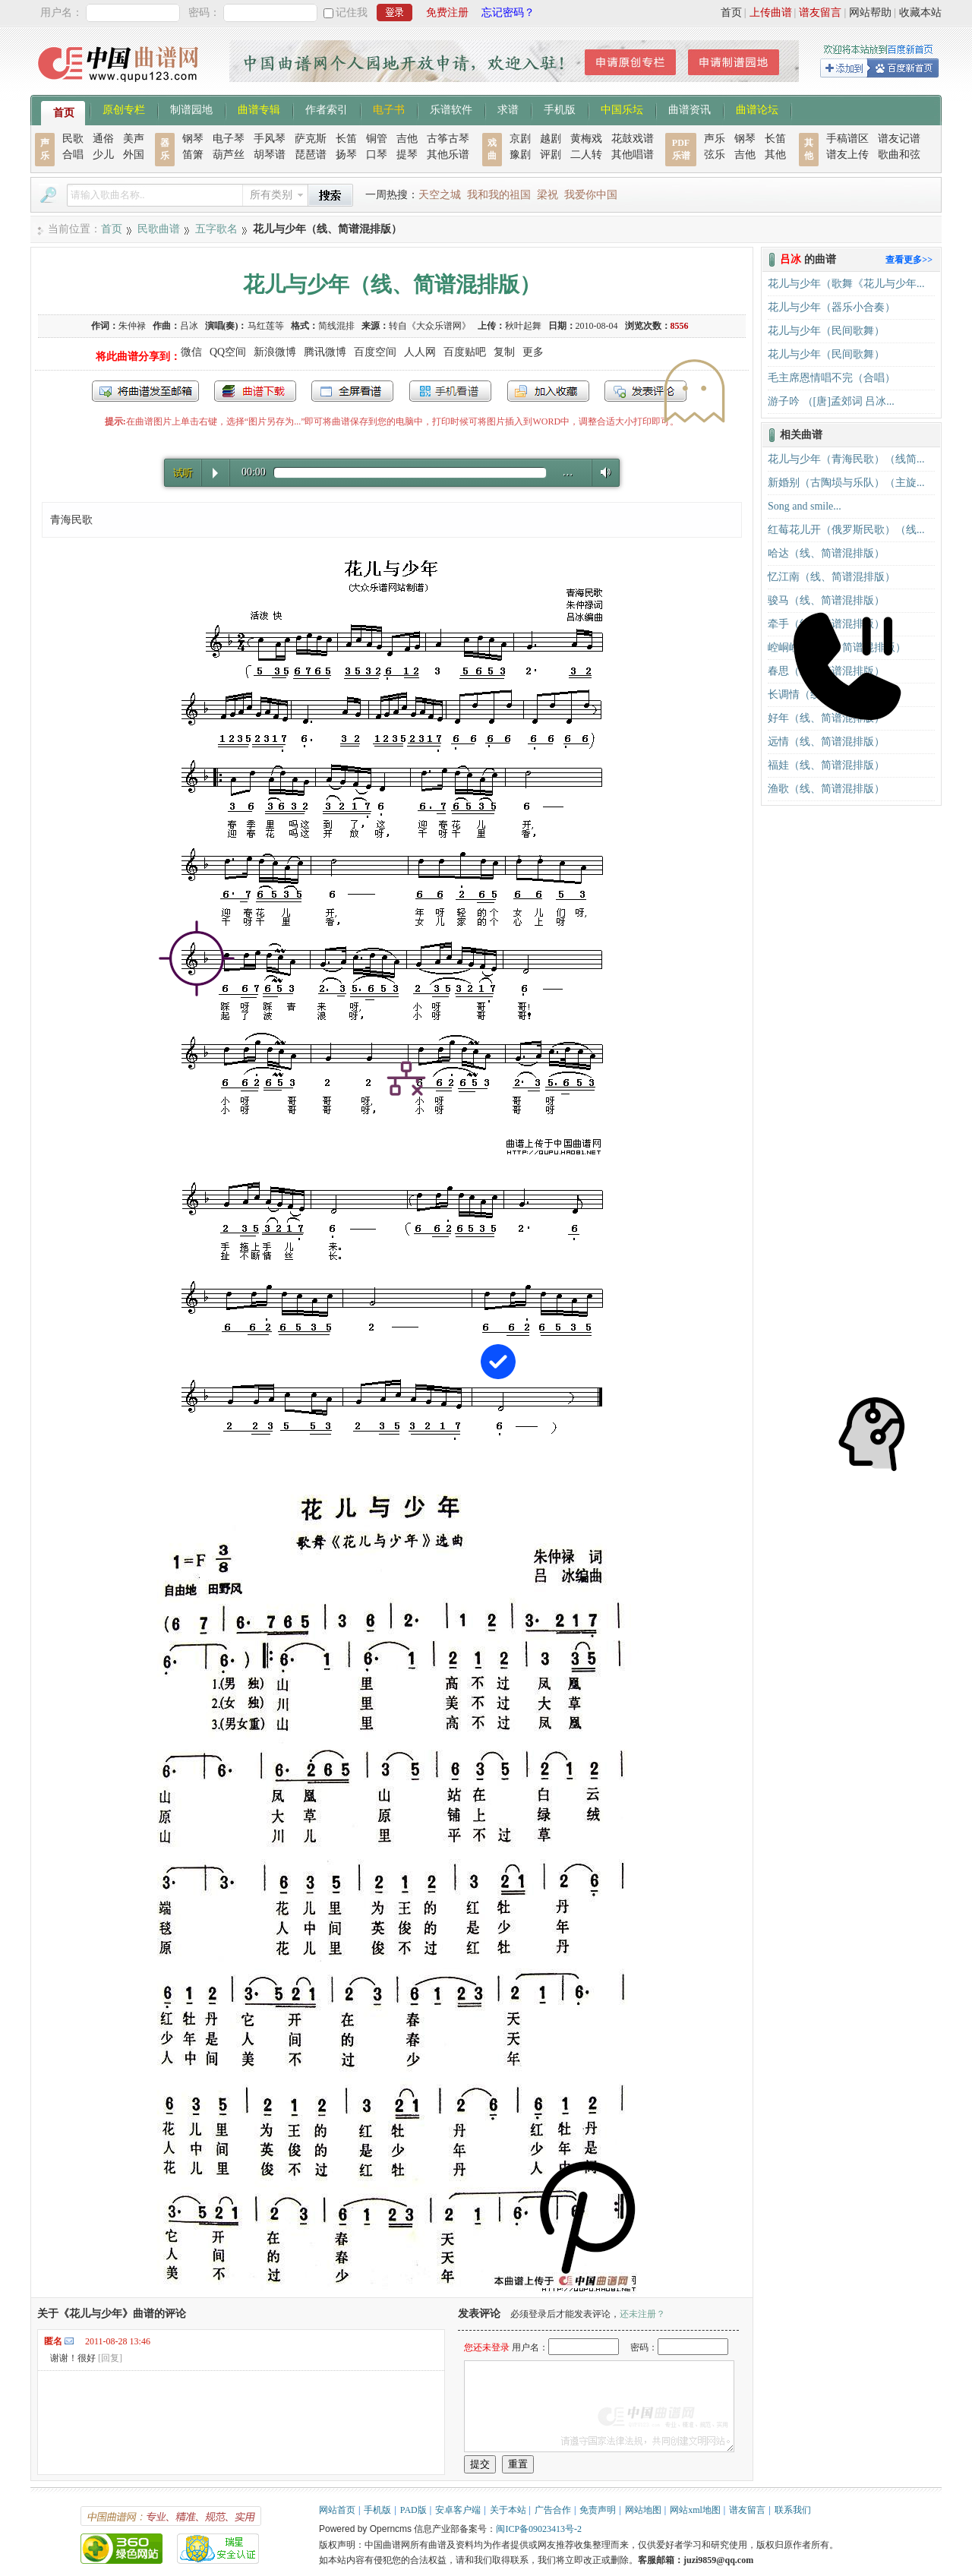 The width and height of the screenshot is (972, 2576). Describe the element at coordinates (498, 1362) in the screenshot. I see `indicates successful completion or confirmation` at that location.